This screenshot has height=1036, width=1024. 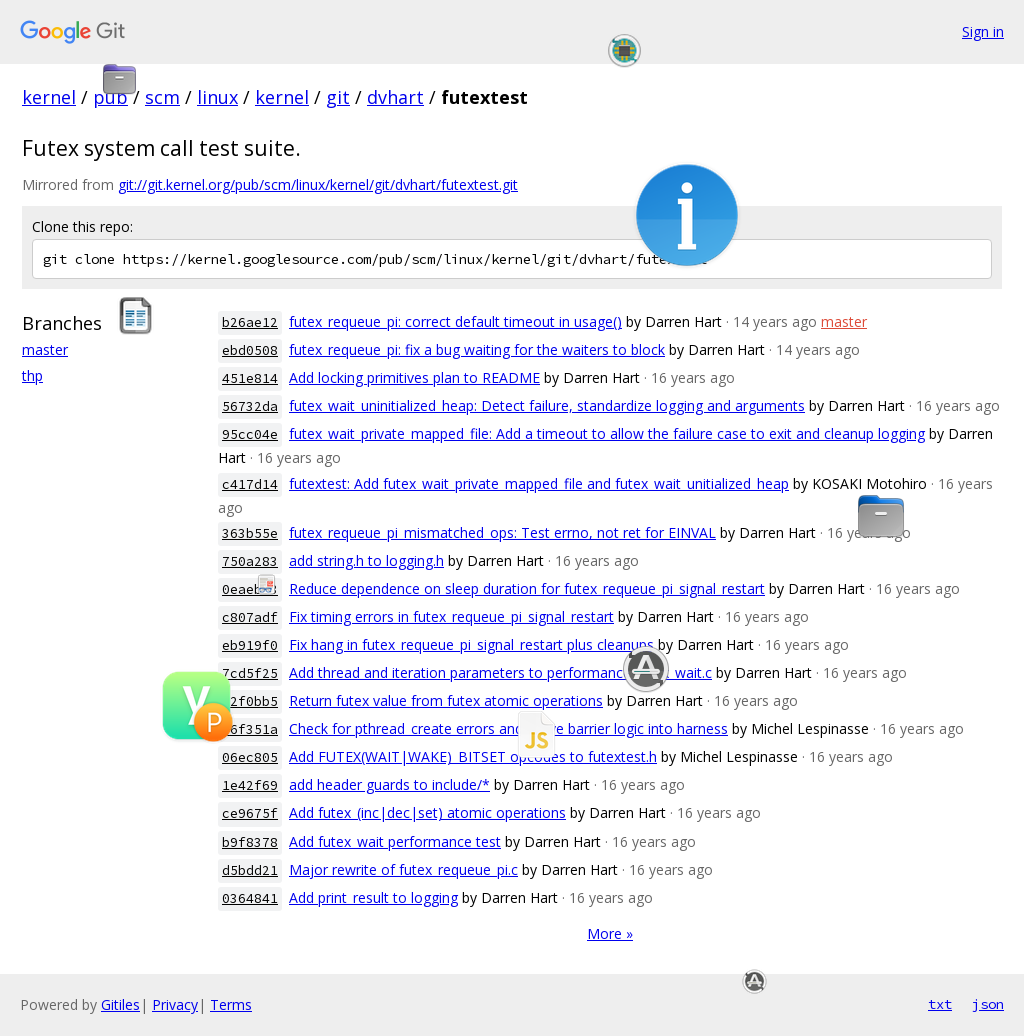 I want to click on view information or details about an application, so click(x=687, y=215).